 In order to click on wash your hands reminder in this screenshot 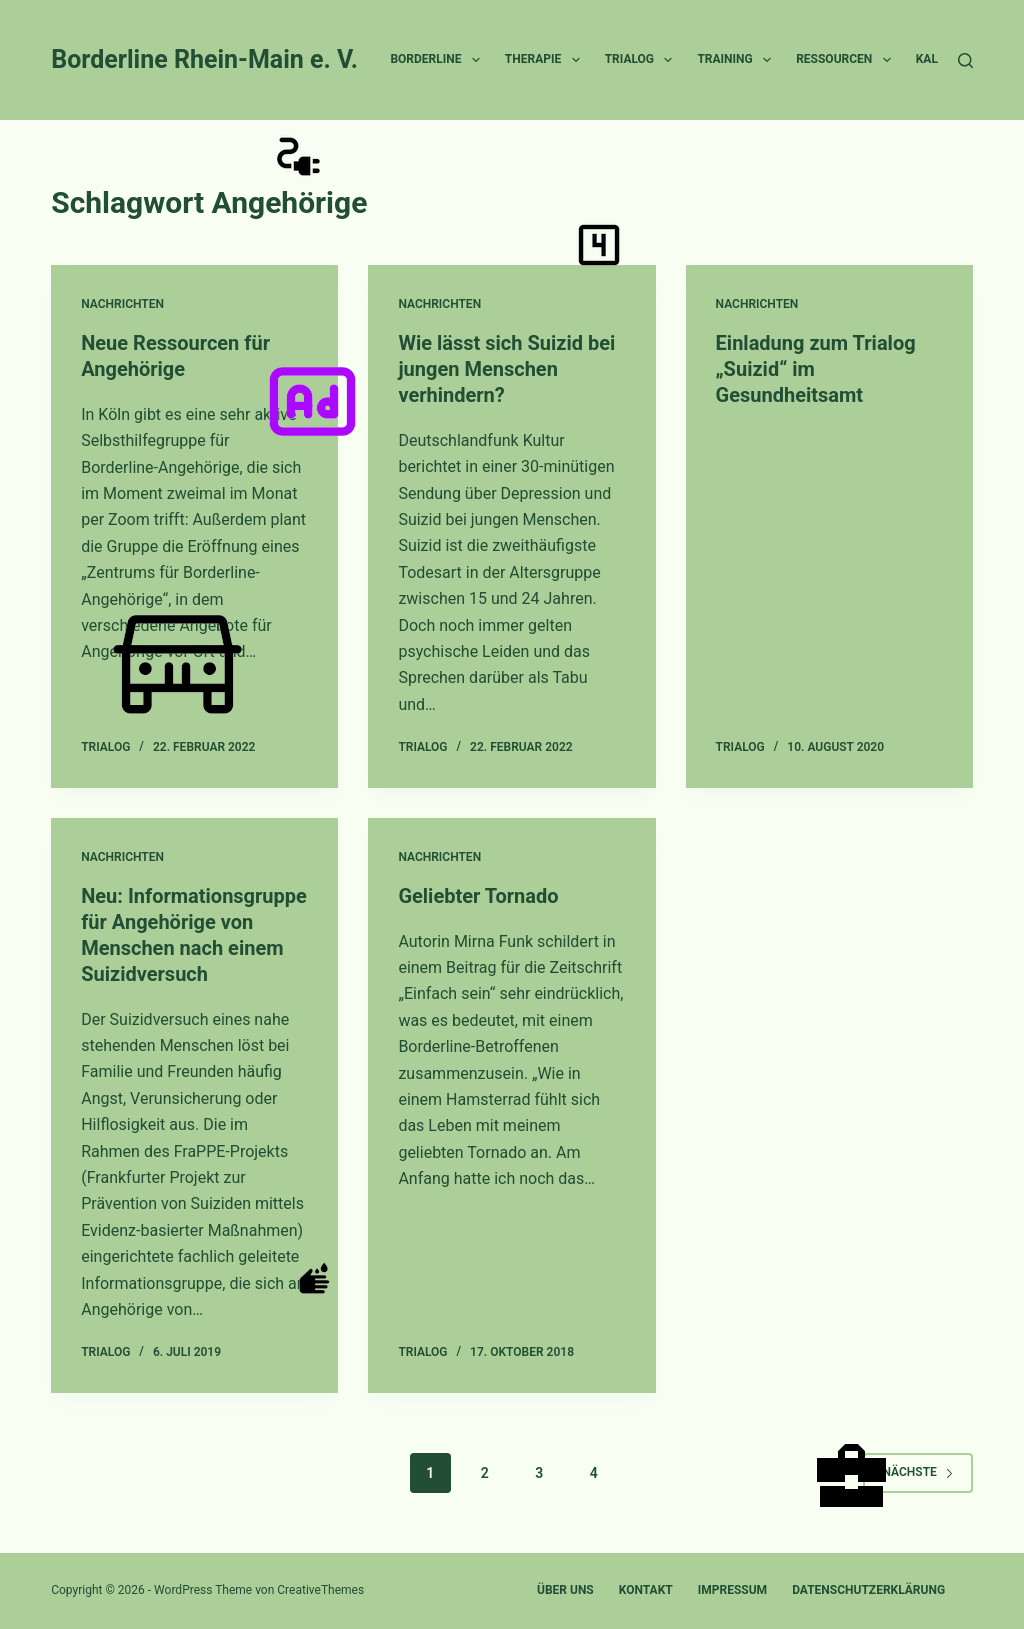, I will do `click(315, 1278)`.